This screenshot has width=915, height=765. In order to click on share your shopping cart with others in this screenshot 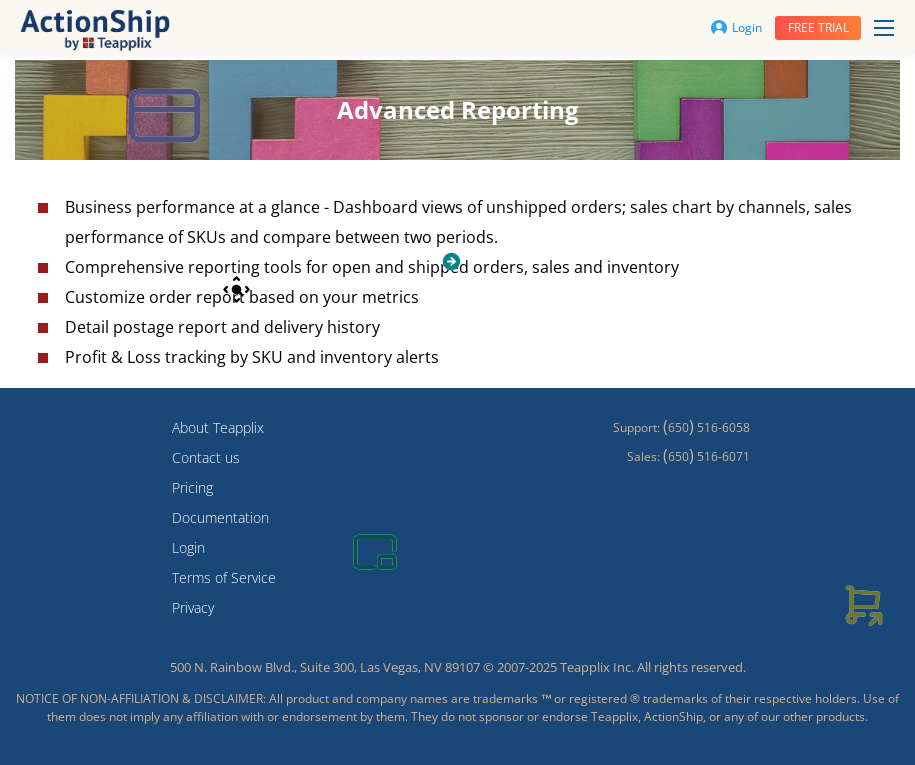, I will do `click(863, 605)`.